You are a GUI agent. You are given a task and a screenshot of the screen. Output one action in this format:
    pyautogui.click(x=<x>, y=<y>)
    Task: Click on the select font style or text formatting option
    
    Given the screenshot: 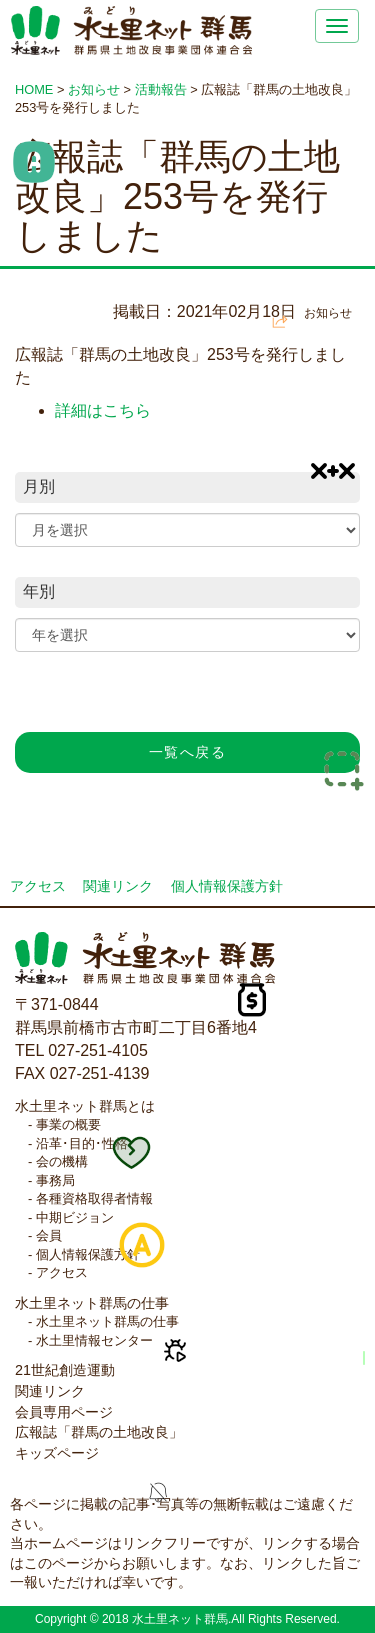 What is the action you would take?
    pyautogui.click(x=34, y=162)
    